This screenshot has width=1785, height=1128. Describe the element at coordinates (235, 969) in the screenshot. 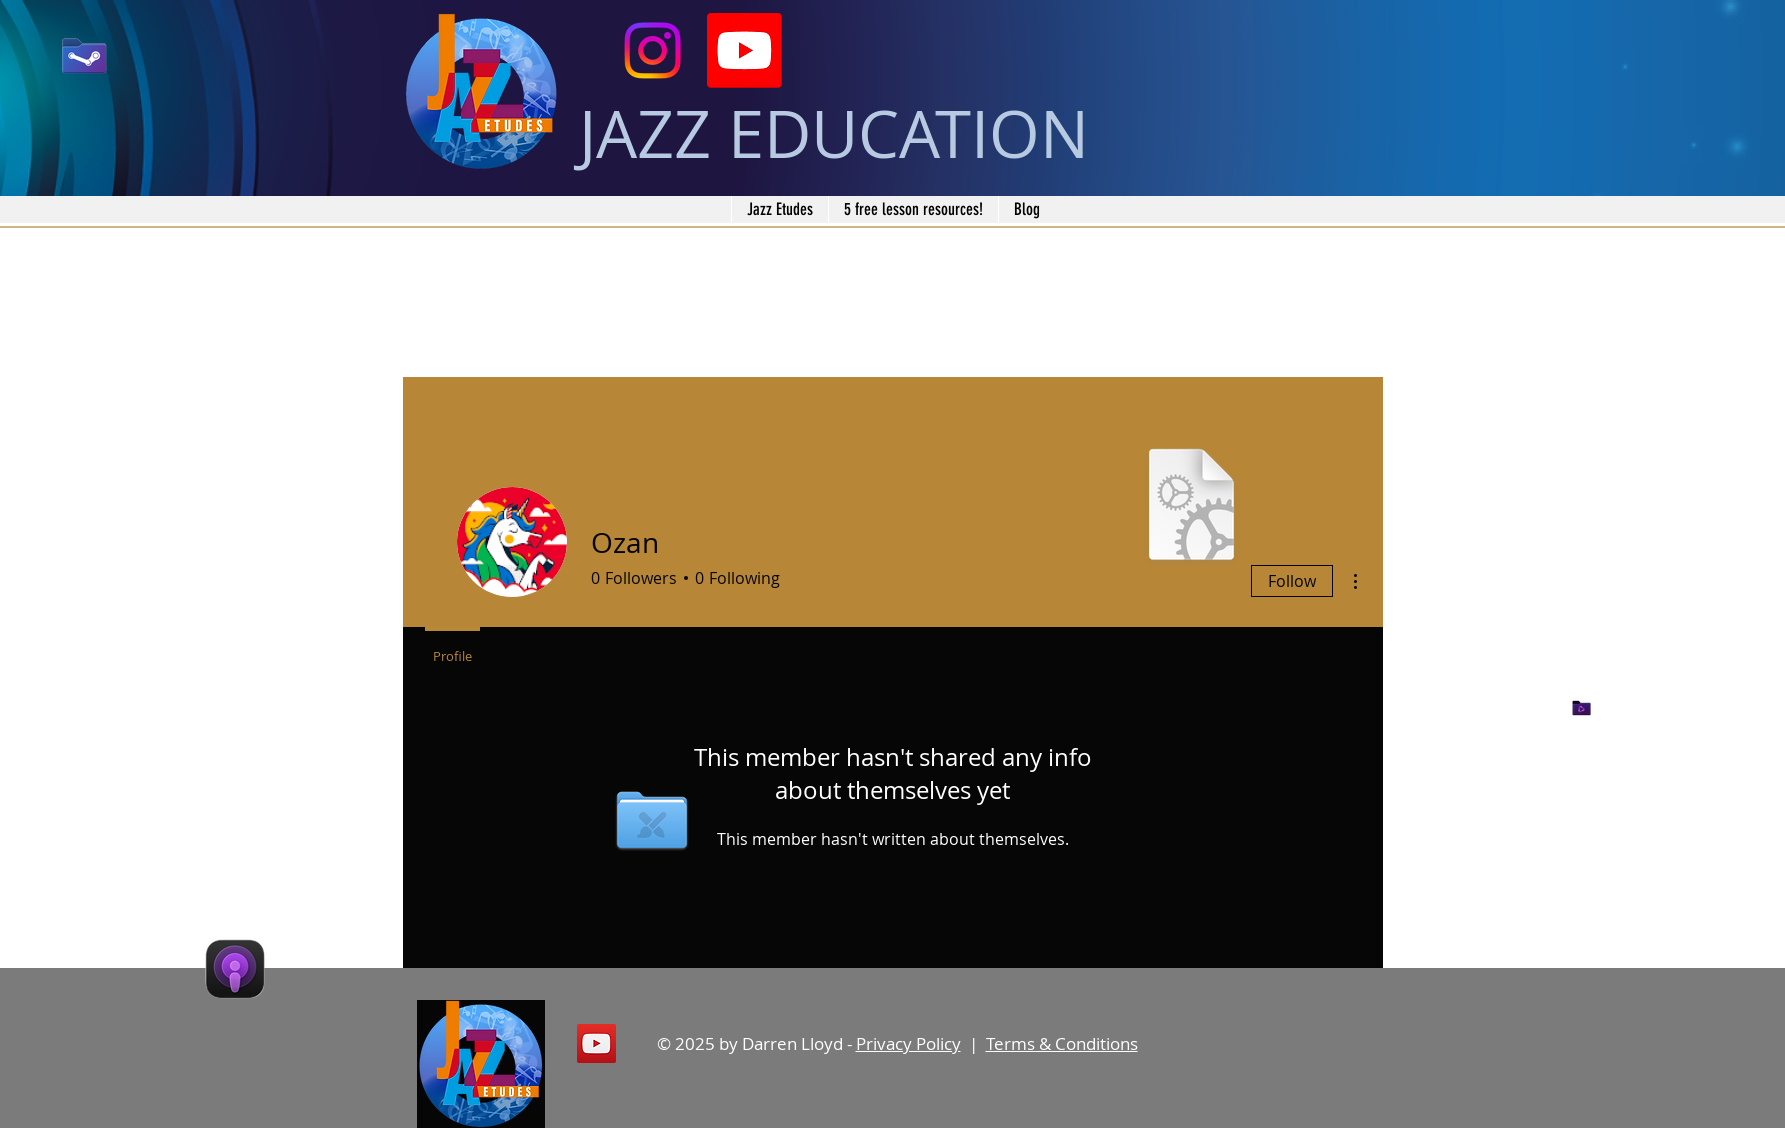

I see `open the podcasts app` at that location.